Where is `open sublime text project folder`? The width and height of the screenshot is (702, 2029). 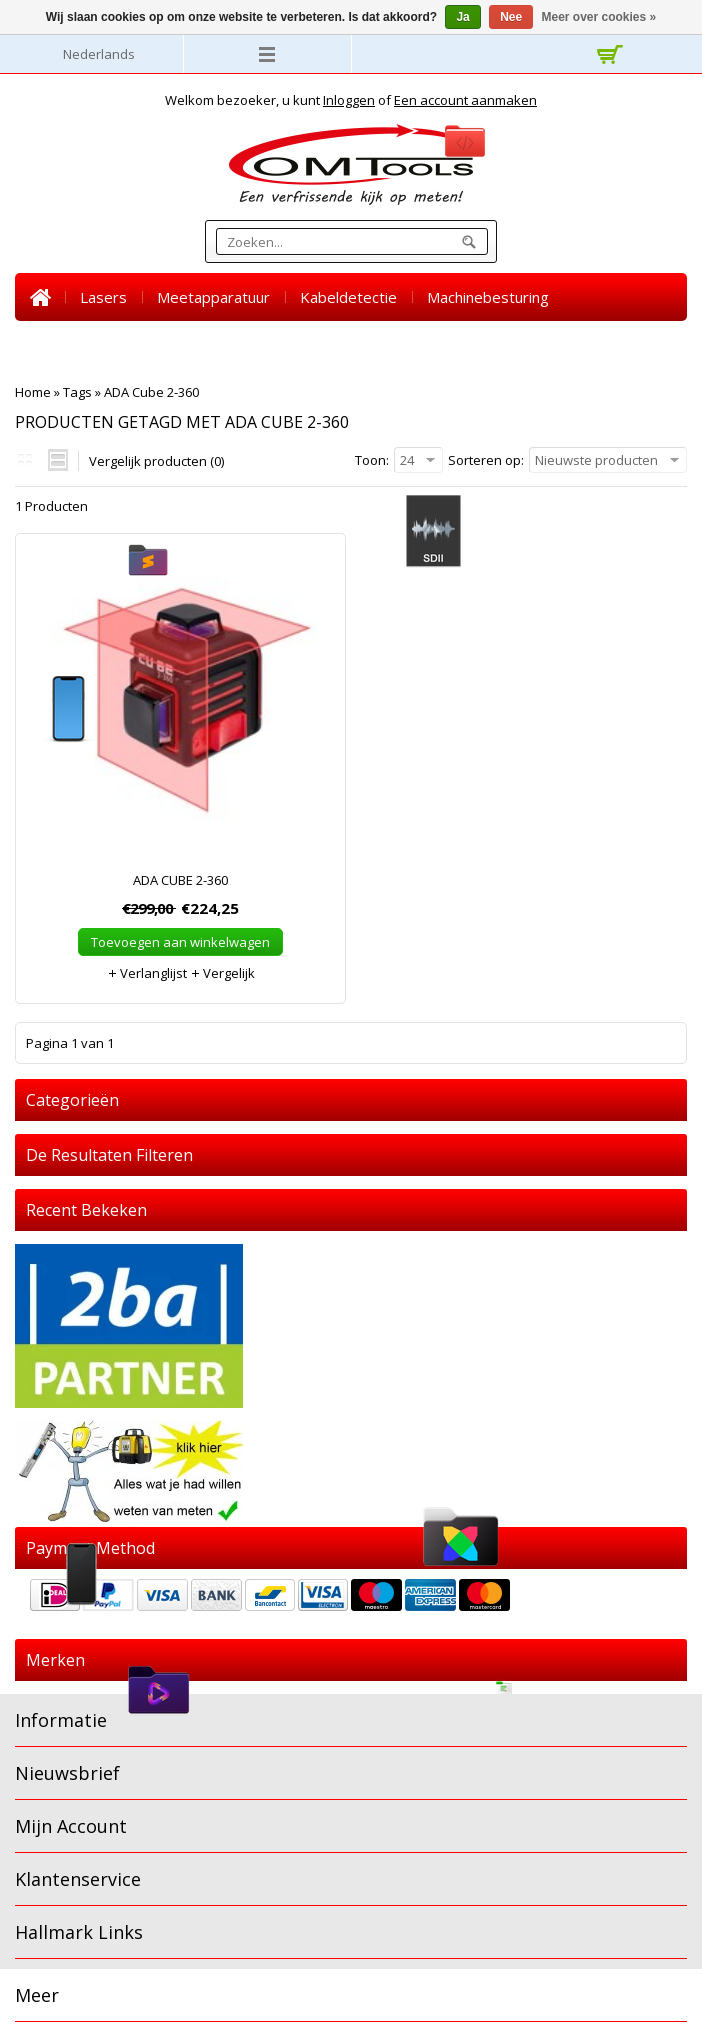 open sublime text project folder is located at coordinates (148, 561).